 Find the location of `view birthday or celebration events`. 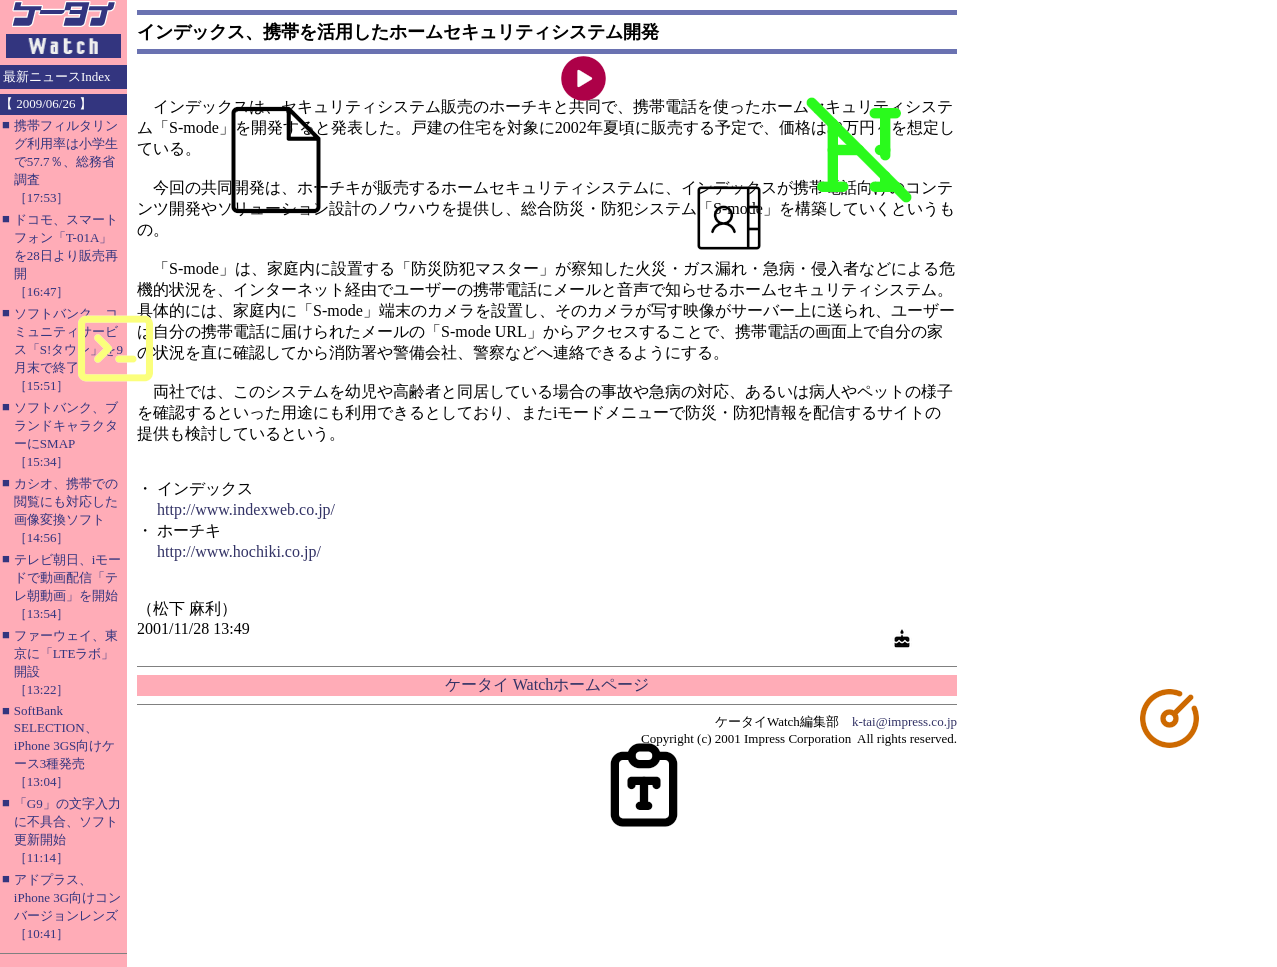

view birthday or celebration events is located at coordinates (902, 639).